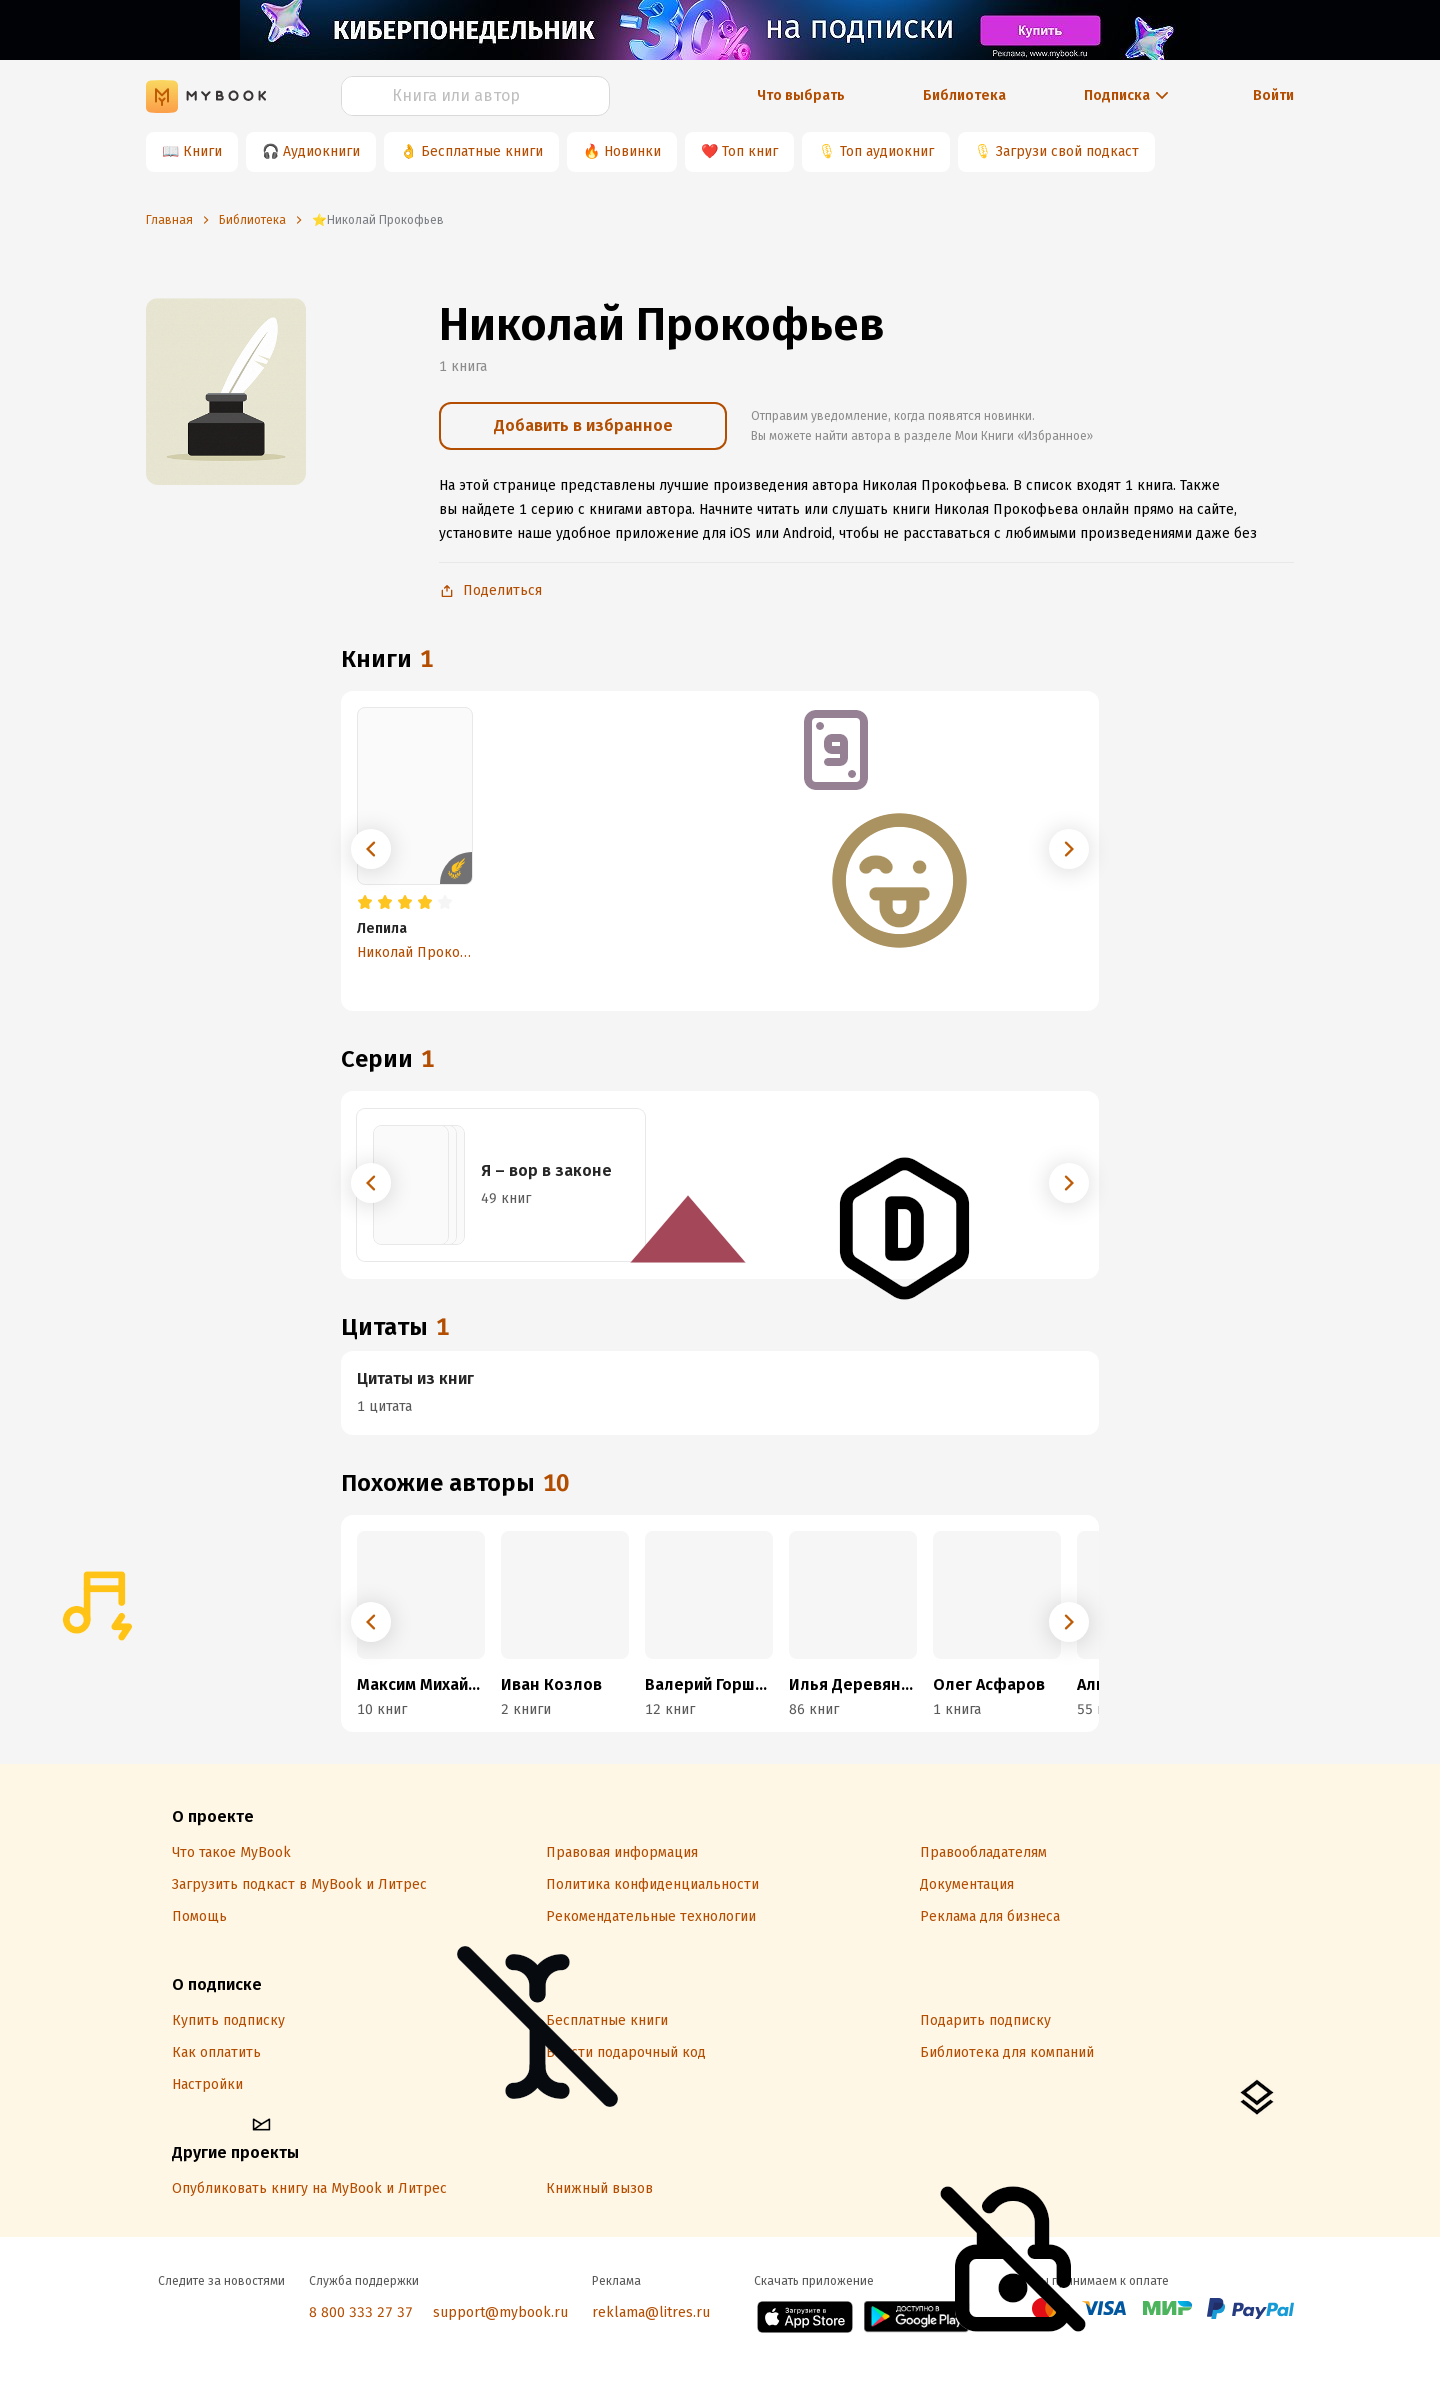  What do you see at coordinates (836, 750) in the screenshot?
I see `play the 9 card in a card game` at bounding box center [836, 750].